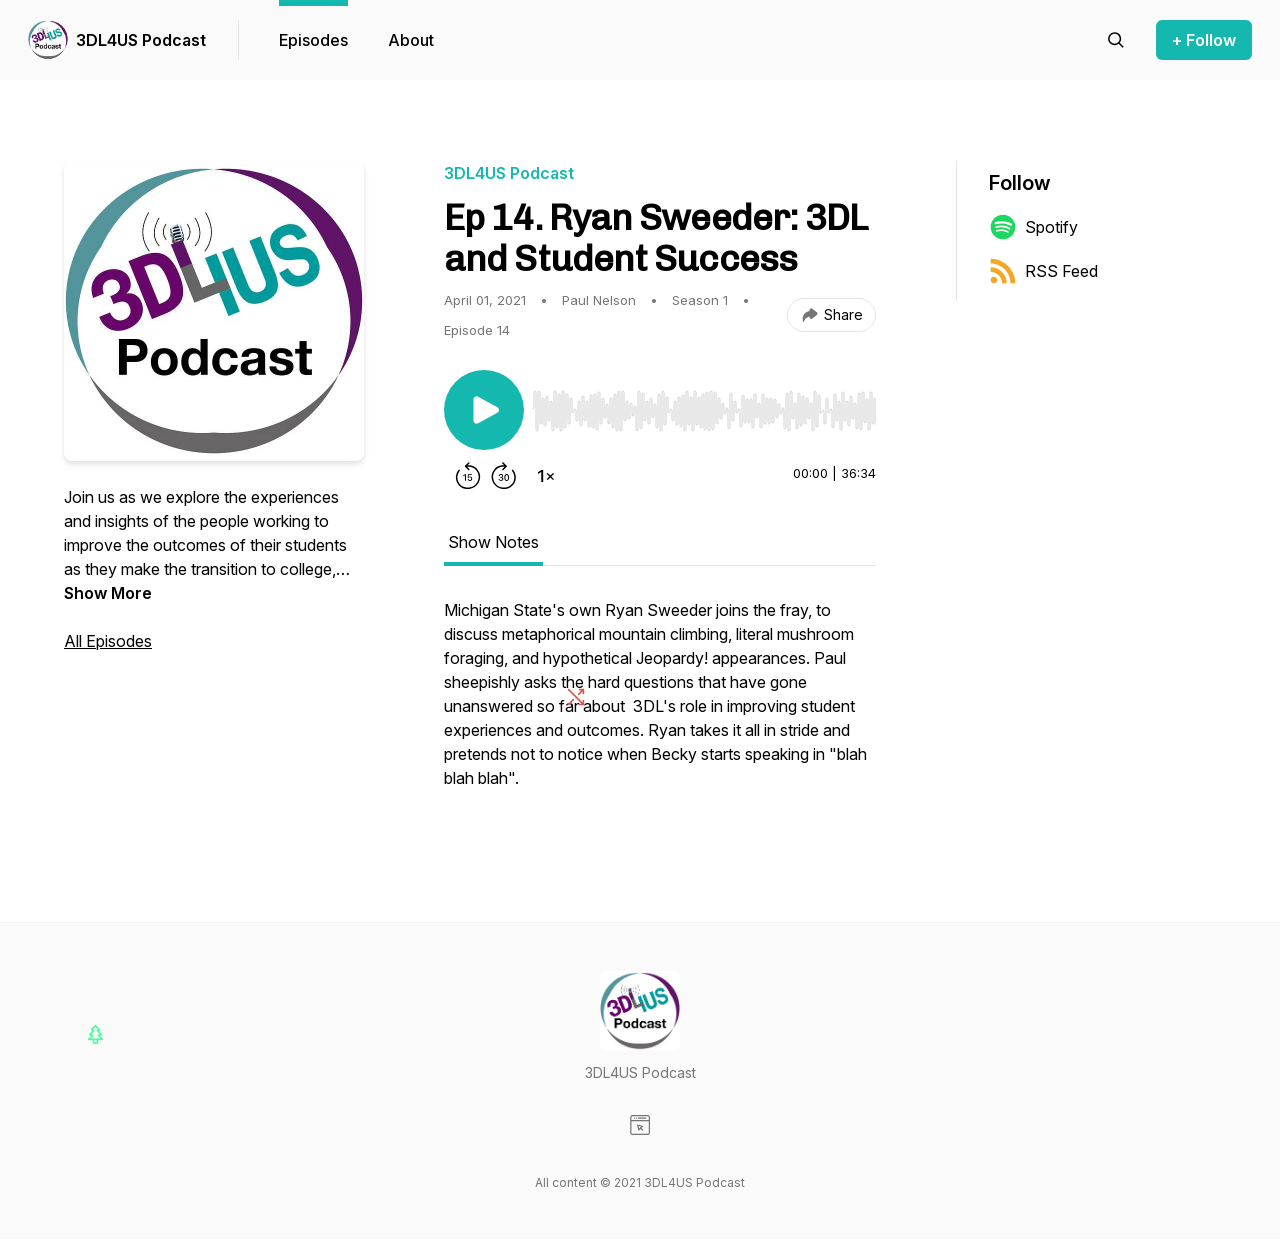  What do you see at coordinates (576, 697) in the screenshot?
I see `swap or exchange items` at bounding box center [576, 697].